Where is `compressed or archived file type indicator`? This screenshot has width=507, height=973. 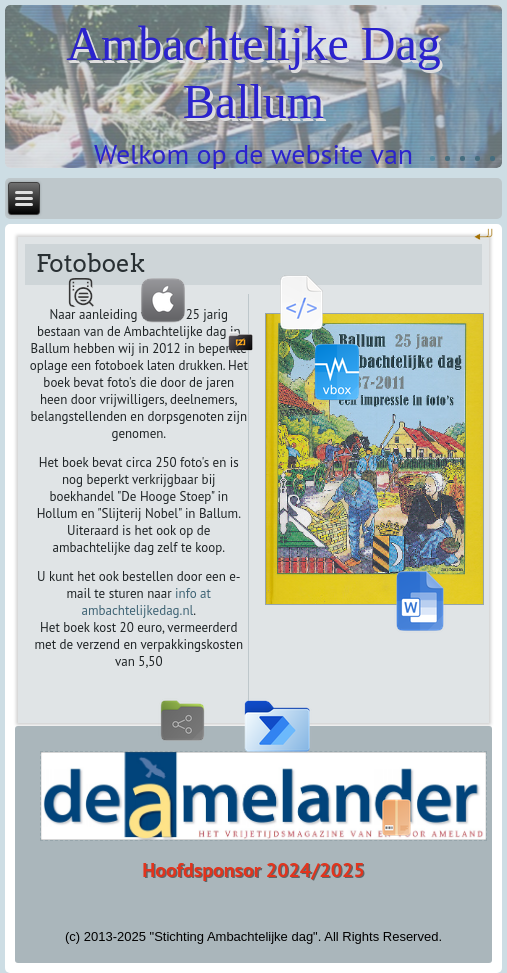 compressed or archived file type indicator is located at coordinates (396, 817).